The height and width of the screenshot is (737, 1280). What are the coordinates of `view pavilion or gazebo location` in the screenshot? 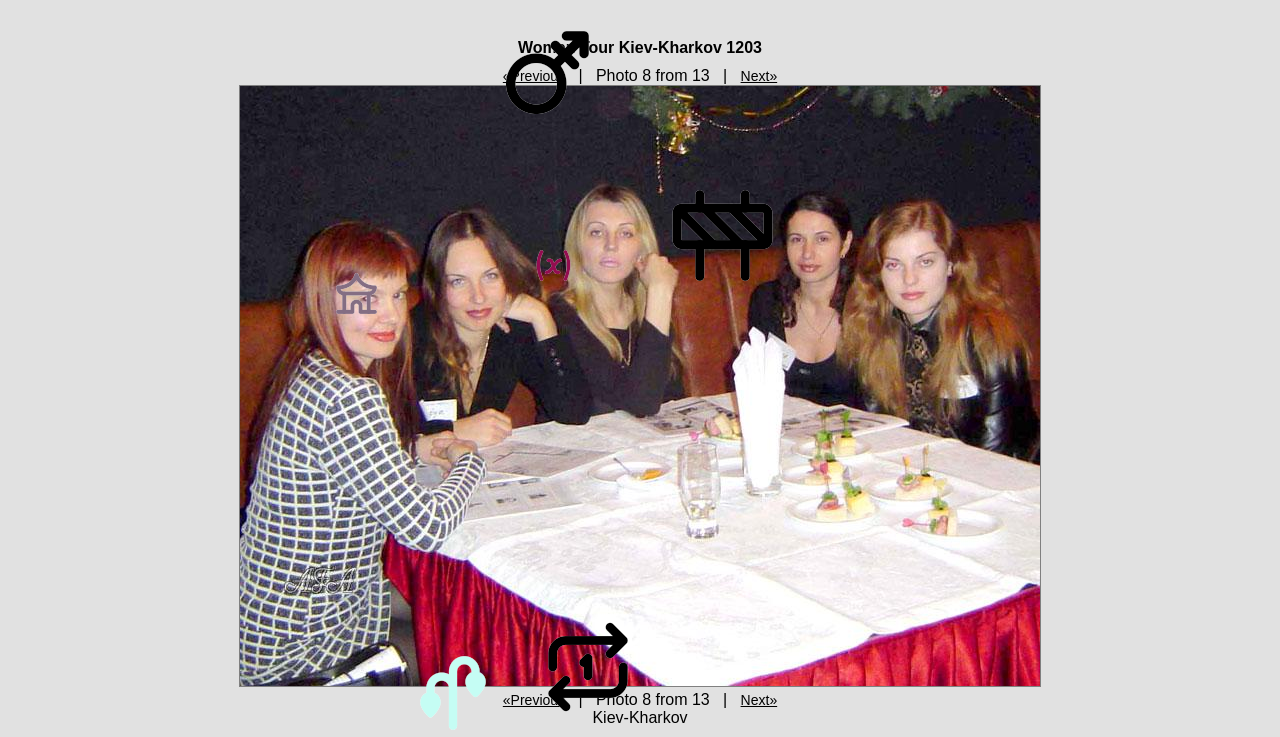 It's located at (356, 293).